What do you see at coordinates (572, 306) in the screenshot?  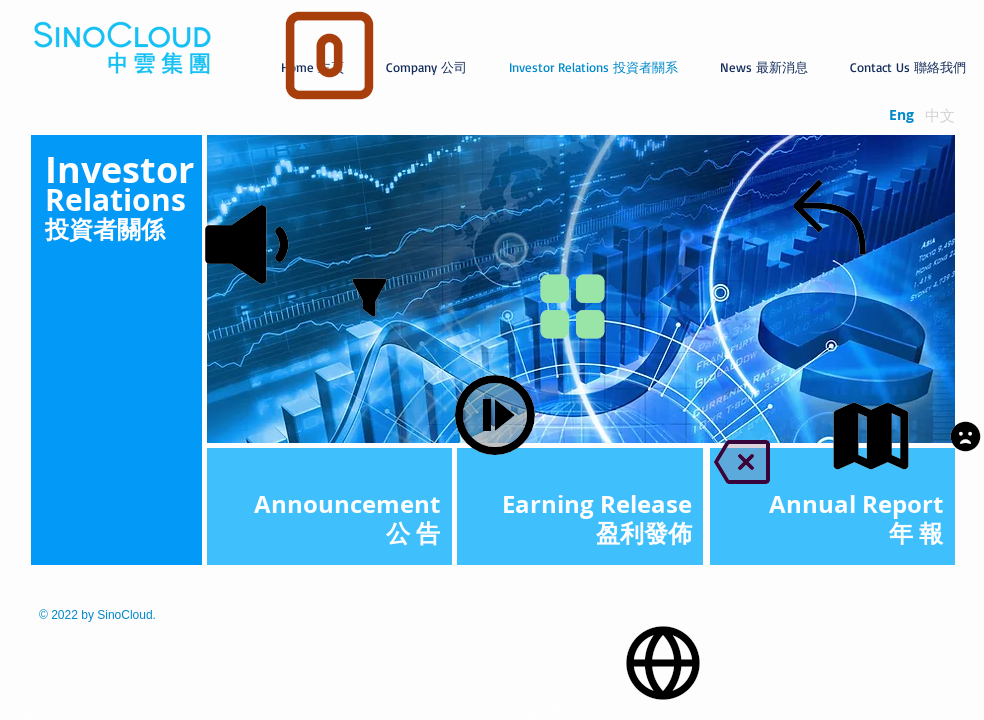 I see `view items in grid layout` at bounding box center [572, 306].